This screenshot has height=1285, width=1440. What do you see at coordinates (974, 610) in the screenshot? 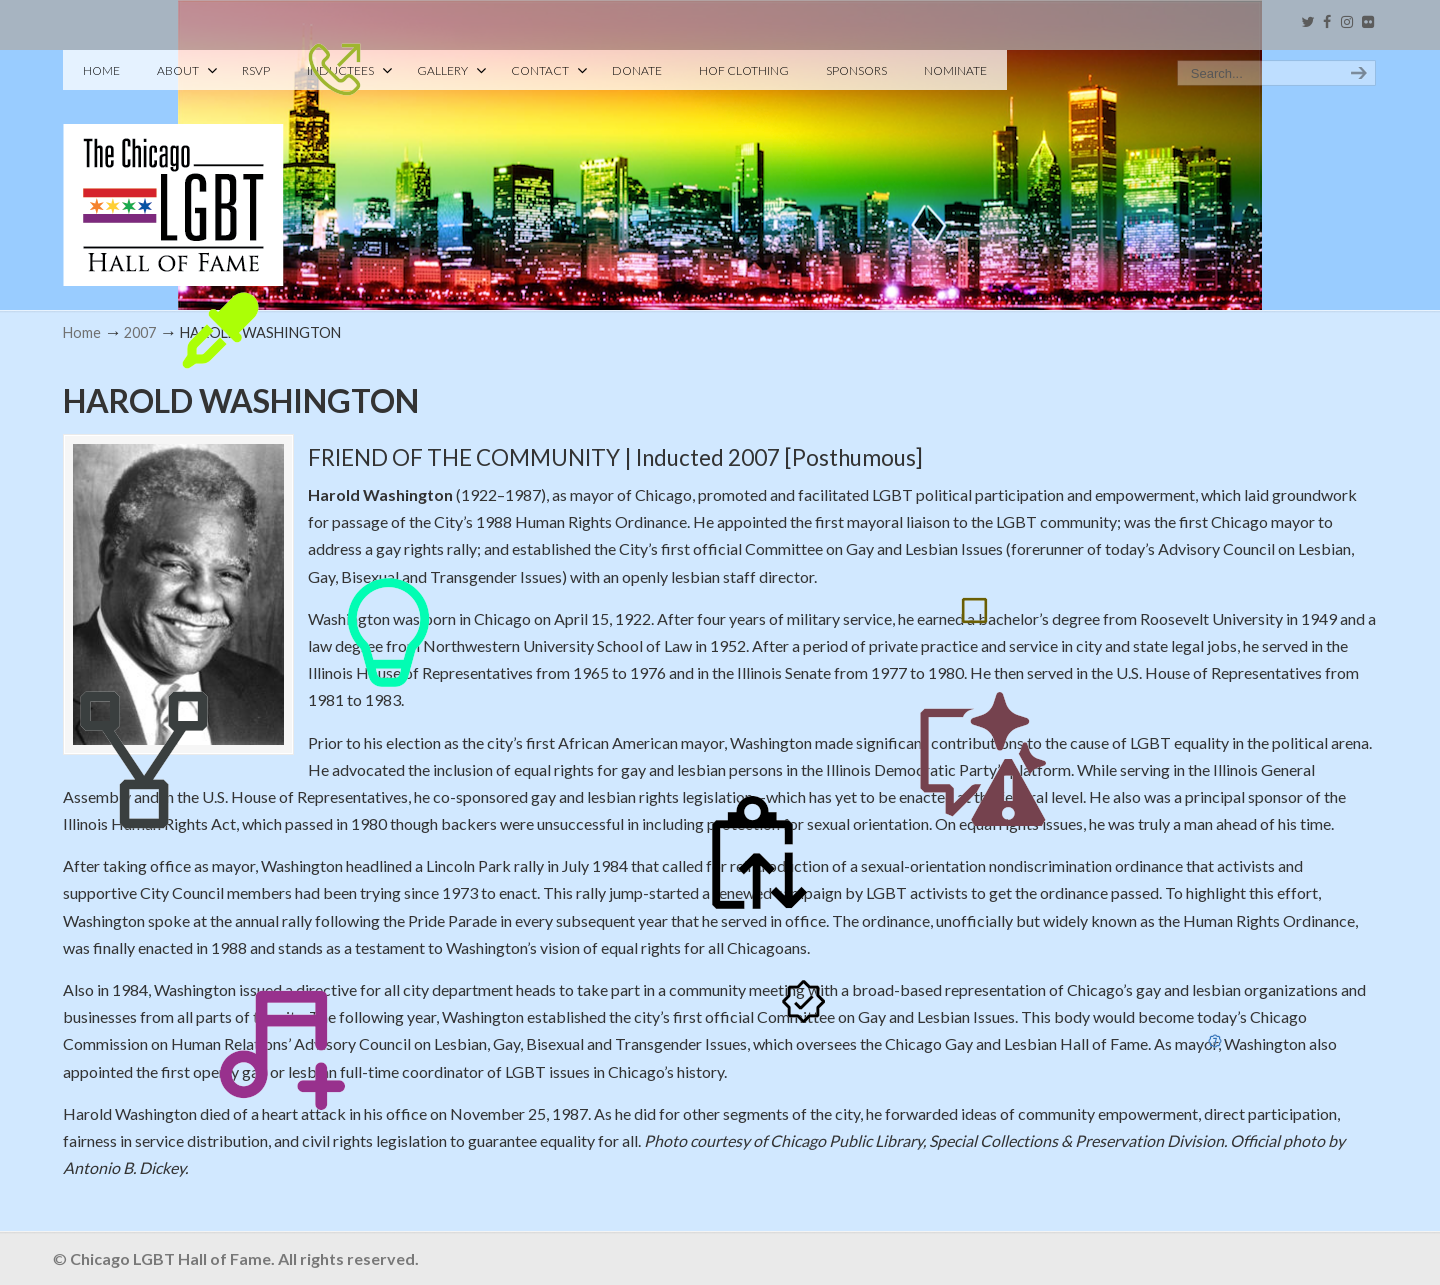
I see `stop or halt a running process` at bounding box center [974, 610].